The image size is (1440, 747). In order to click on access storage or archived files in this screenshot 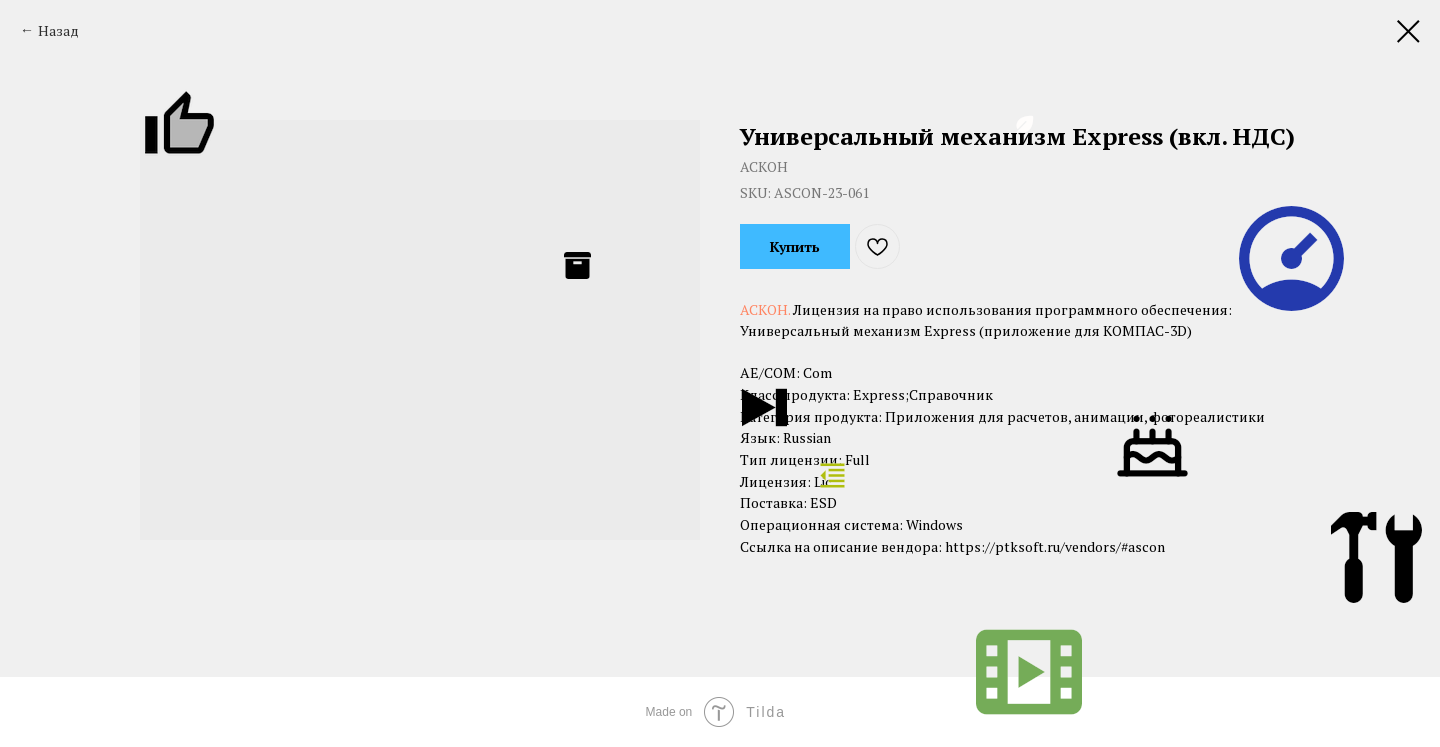, I will do `click(577, 265)`.